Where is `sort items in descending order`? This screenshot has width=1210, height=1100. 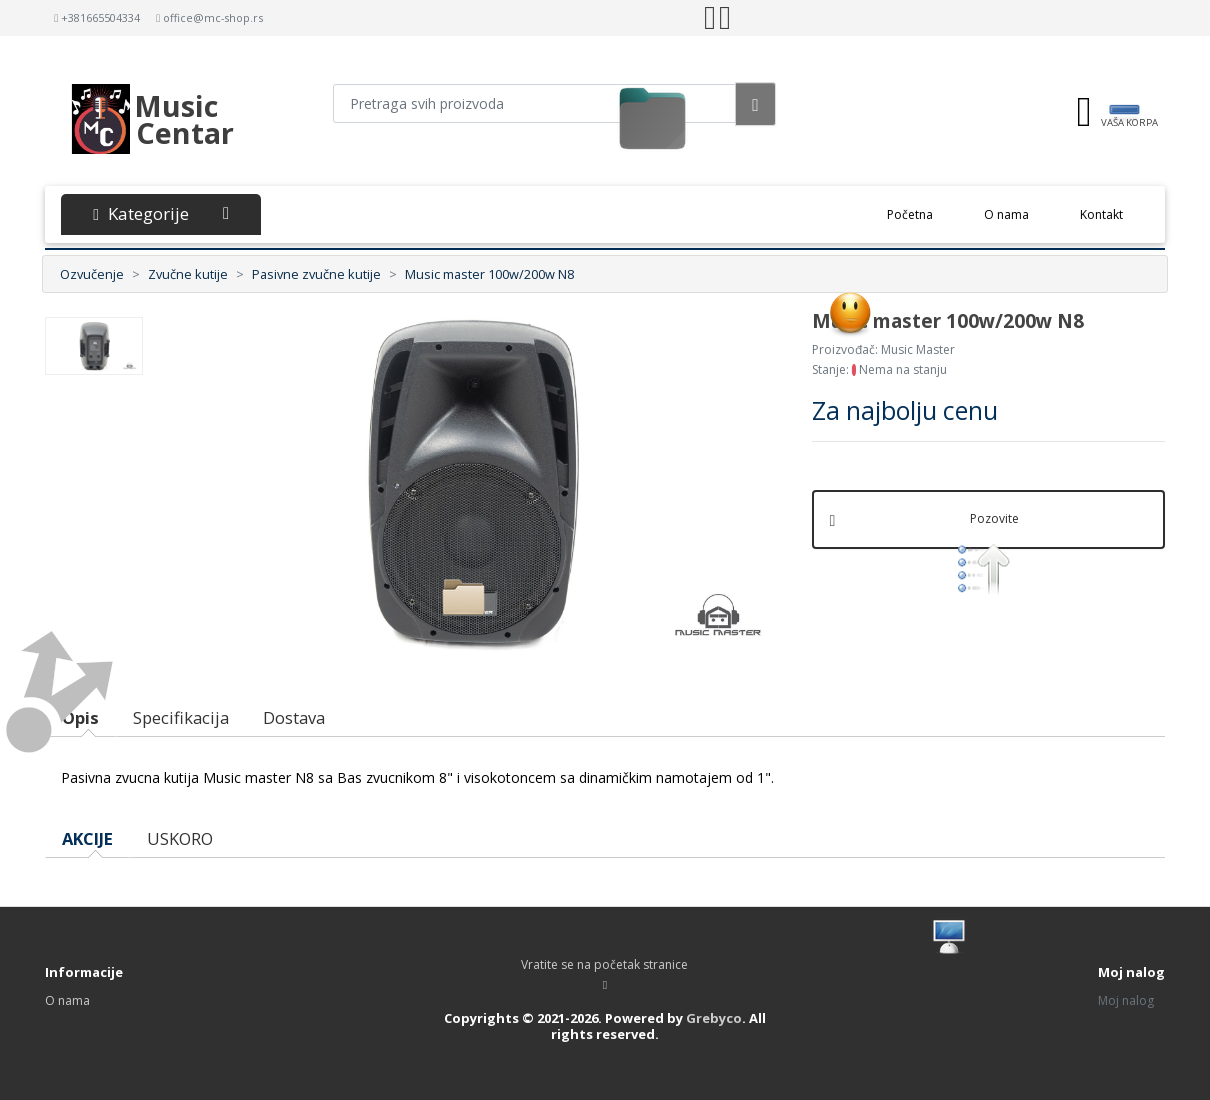
sort items in descending order is located at coordinates (986, 570).